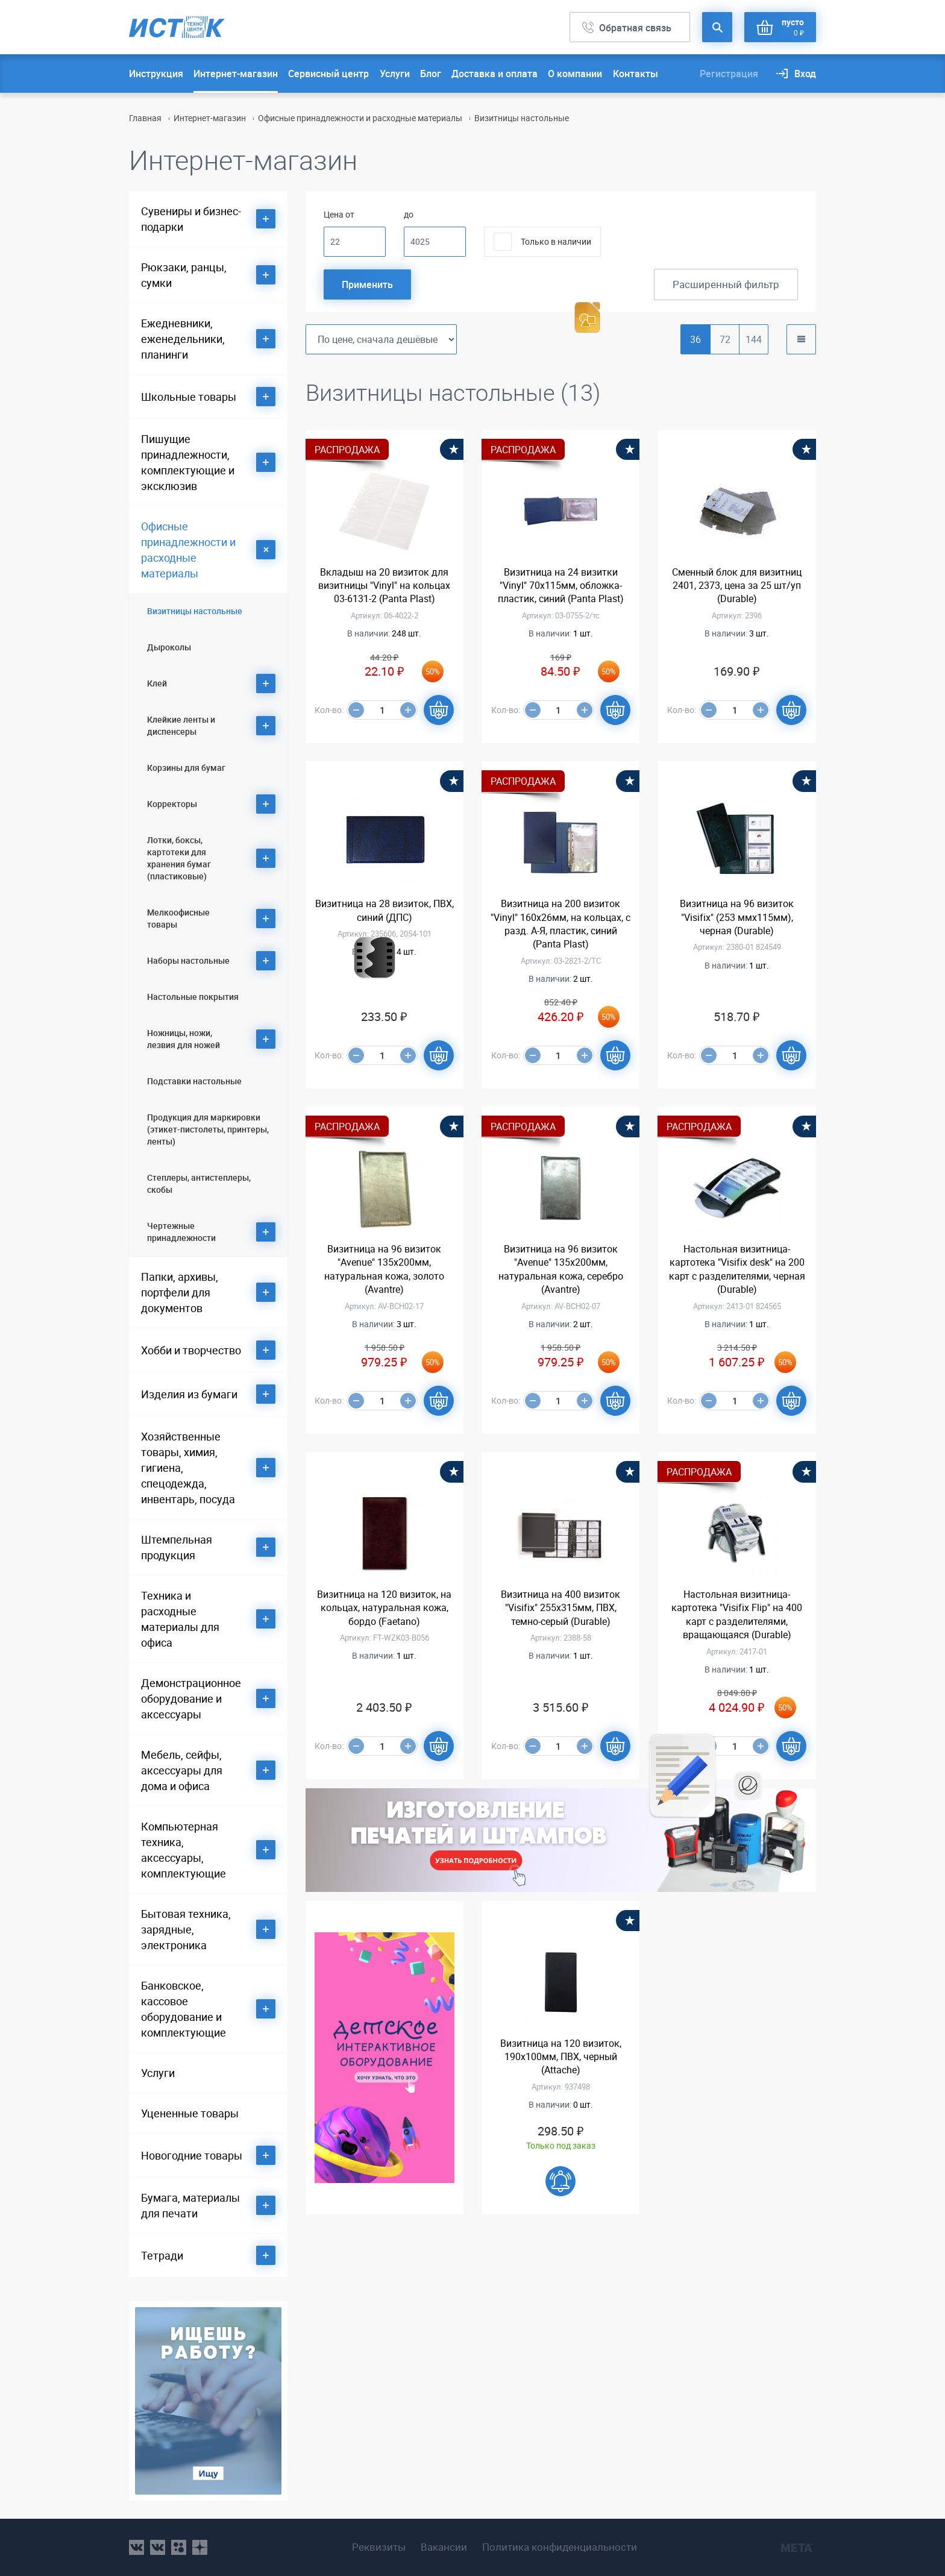  I want to click on launch elementary OS app or settings, so click(748, 1785).